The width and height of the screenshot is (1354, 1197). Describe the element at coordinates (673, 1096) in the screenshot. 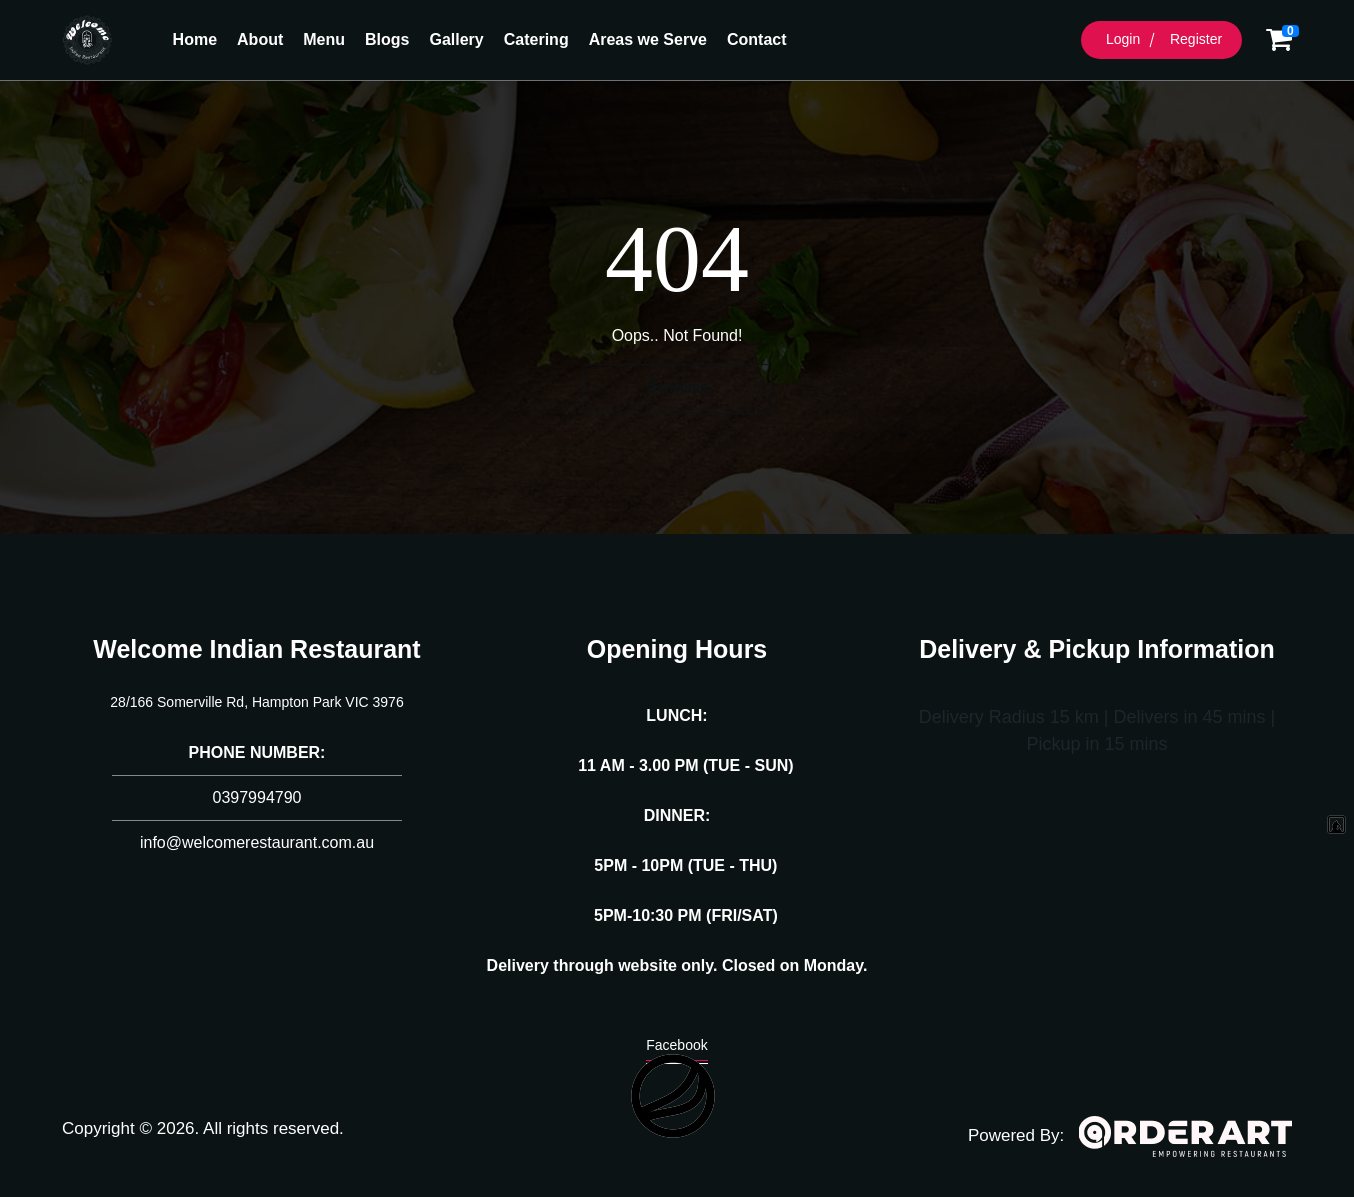

I see `pepsi brand logo` at that location.